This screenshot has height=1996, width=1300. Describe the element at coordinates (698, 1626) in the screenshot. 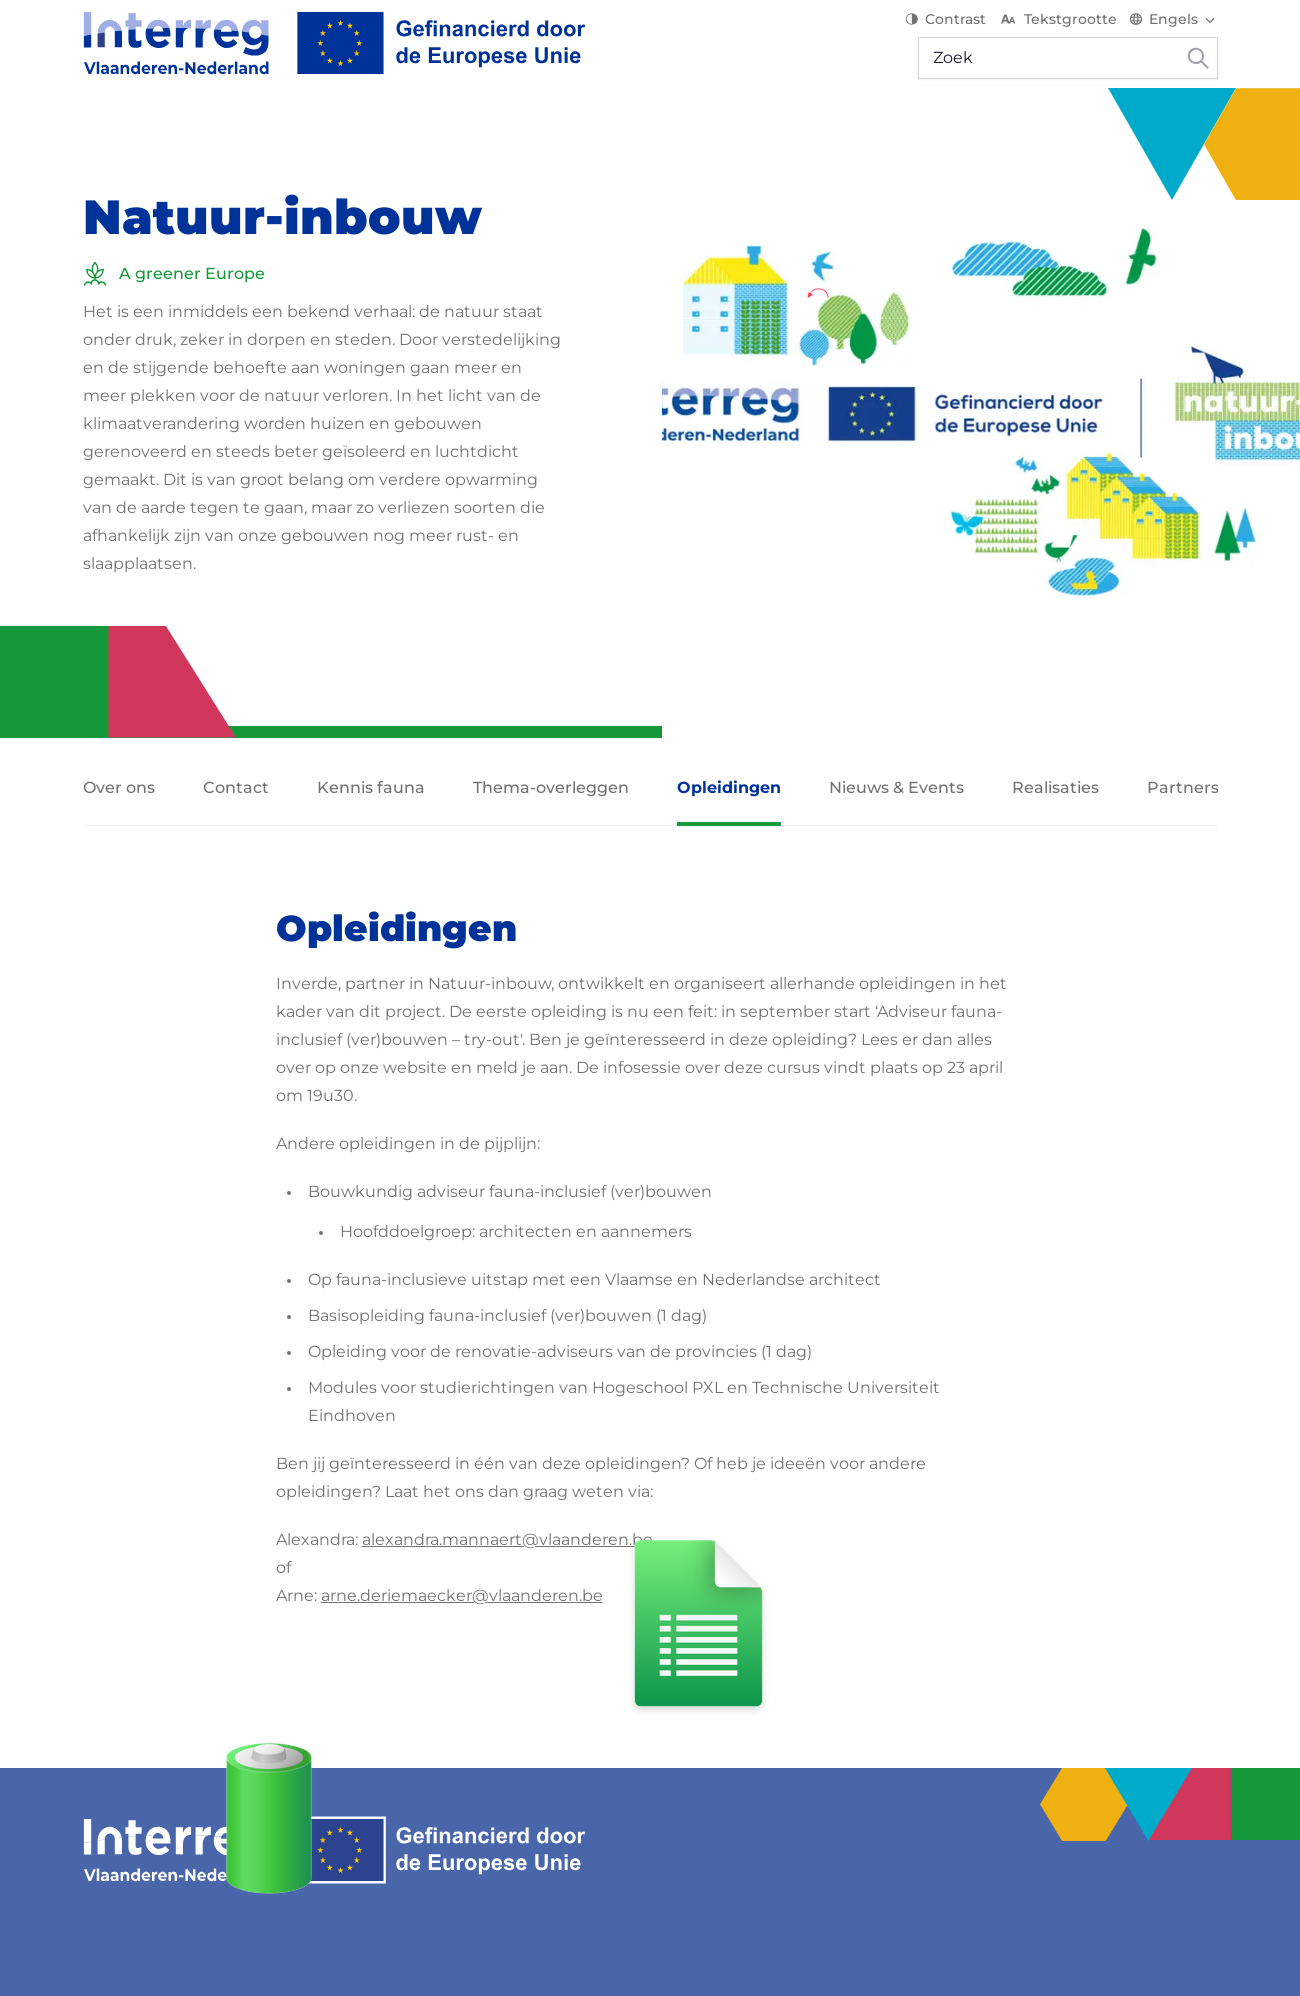

I see `google forms file or document` at that location.